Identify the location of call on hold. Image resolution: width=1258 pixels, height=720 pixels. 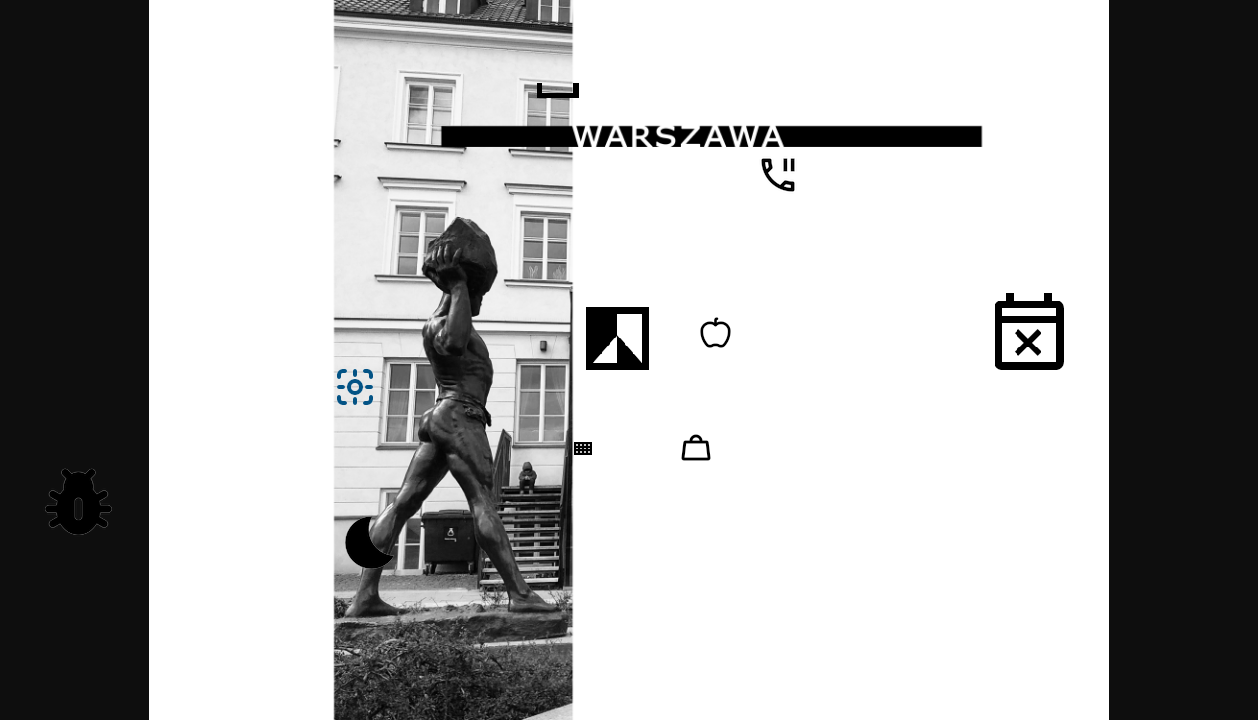
(778, 175).